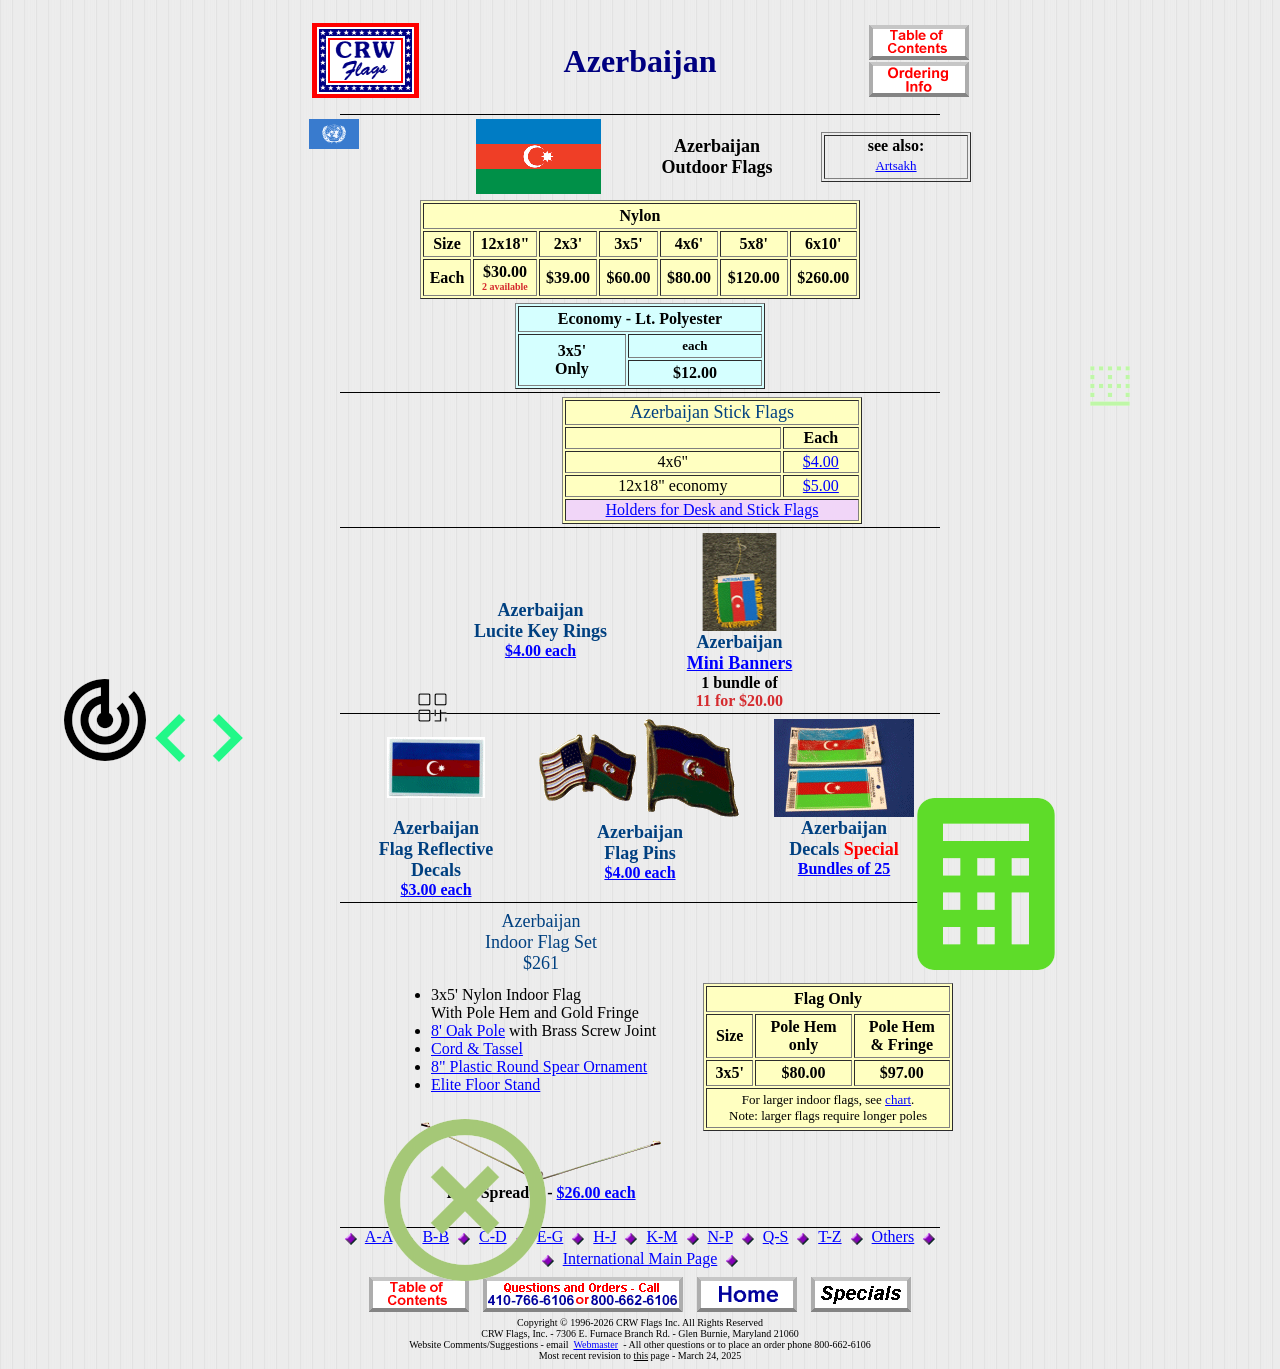 This screenshot has width=1280, height=1369. What do you see at coordinates (105, 720) in the screenshot?
I see `view radar or scanning functionality` at bounding box center [105, 720].